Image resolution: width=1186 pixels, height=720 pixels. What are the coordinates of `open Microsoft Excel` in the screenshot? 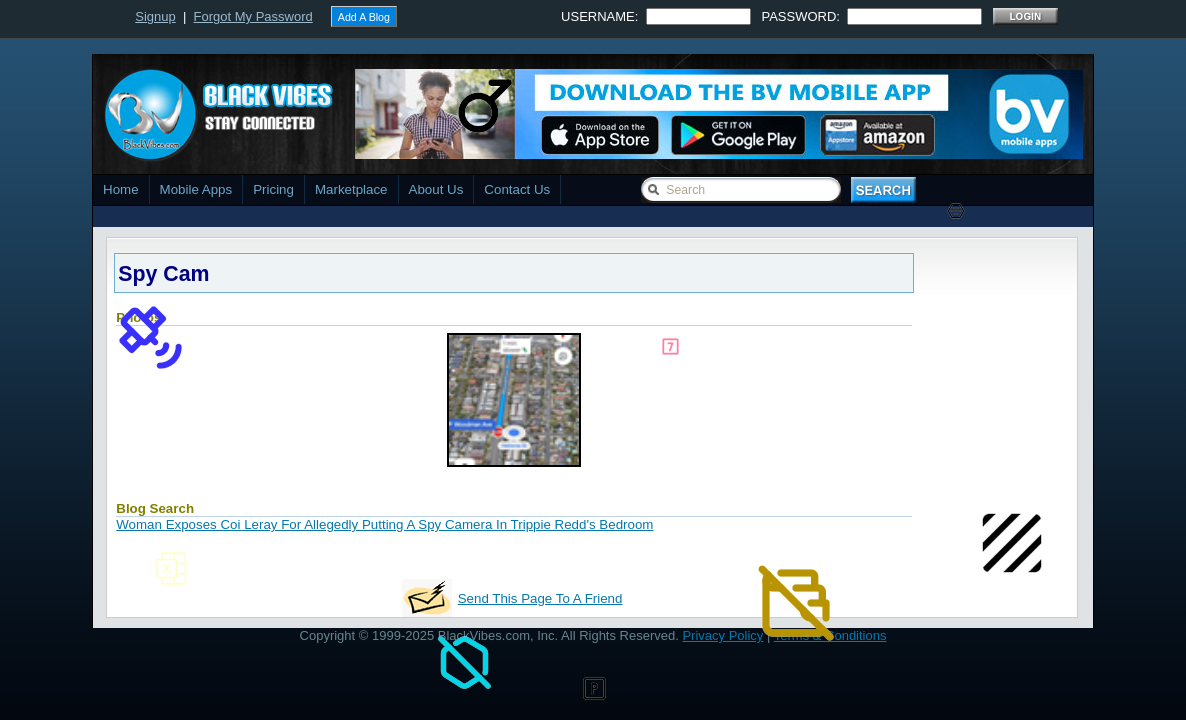 It's located at (172, 568).